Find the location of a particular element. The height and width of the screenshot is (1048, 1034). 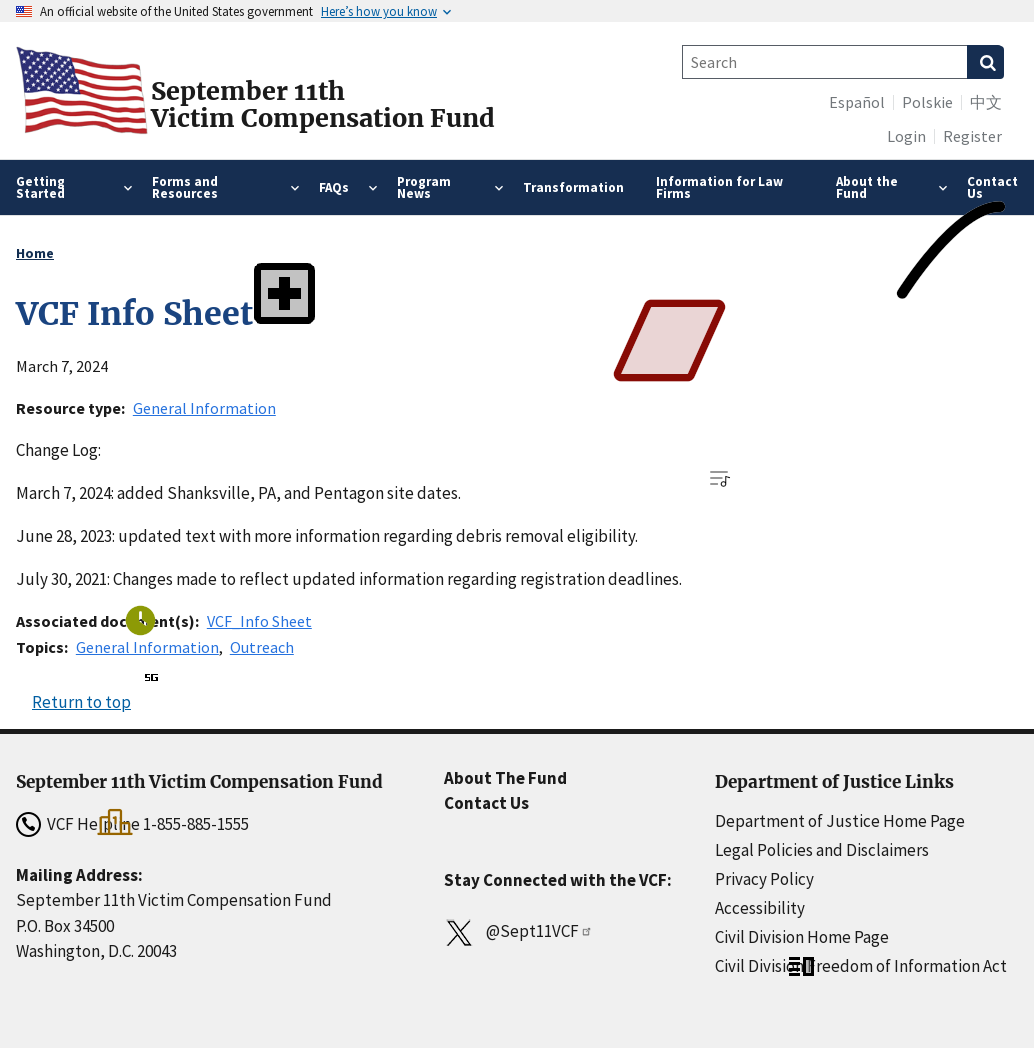

indicates 5G network connectivity status is located at coordinates (151, 677).